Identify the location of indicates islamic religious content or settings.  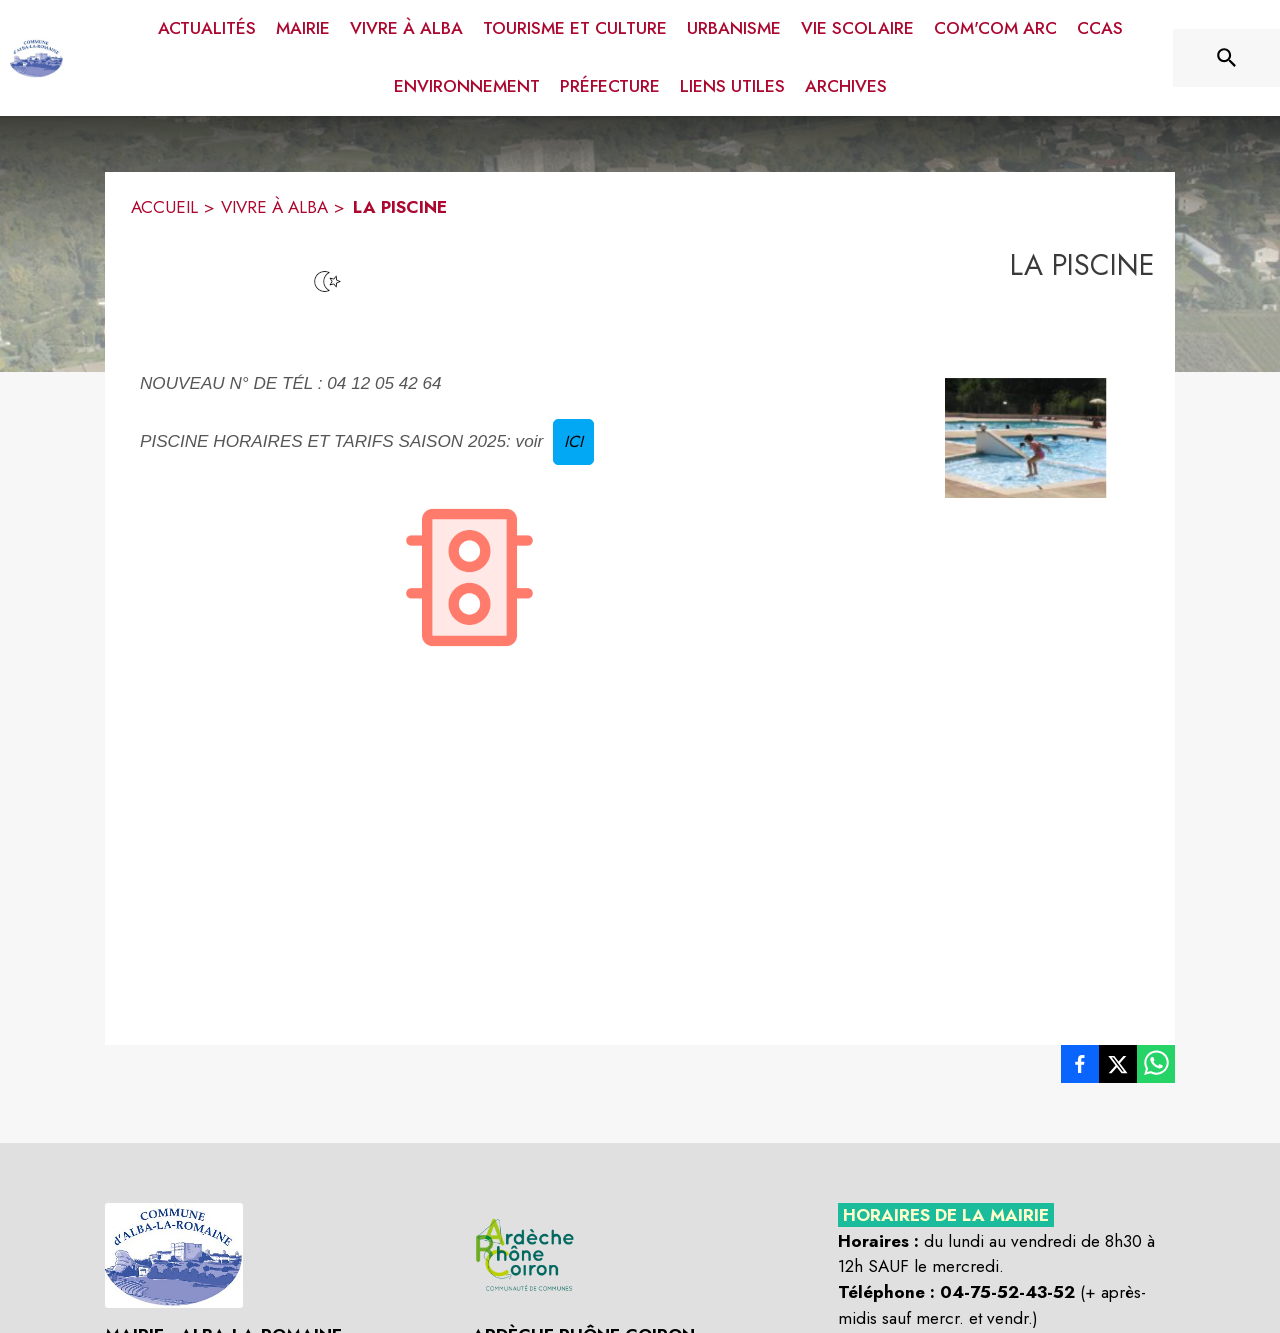
(326, 281).